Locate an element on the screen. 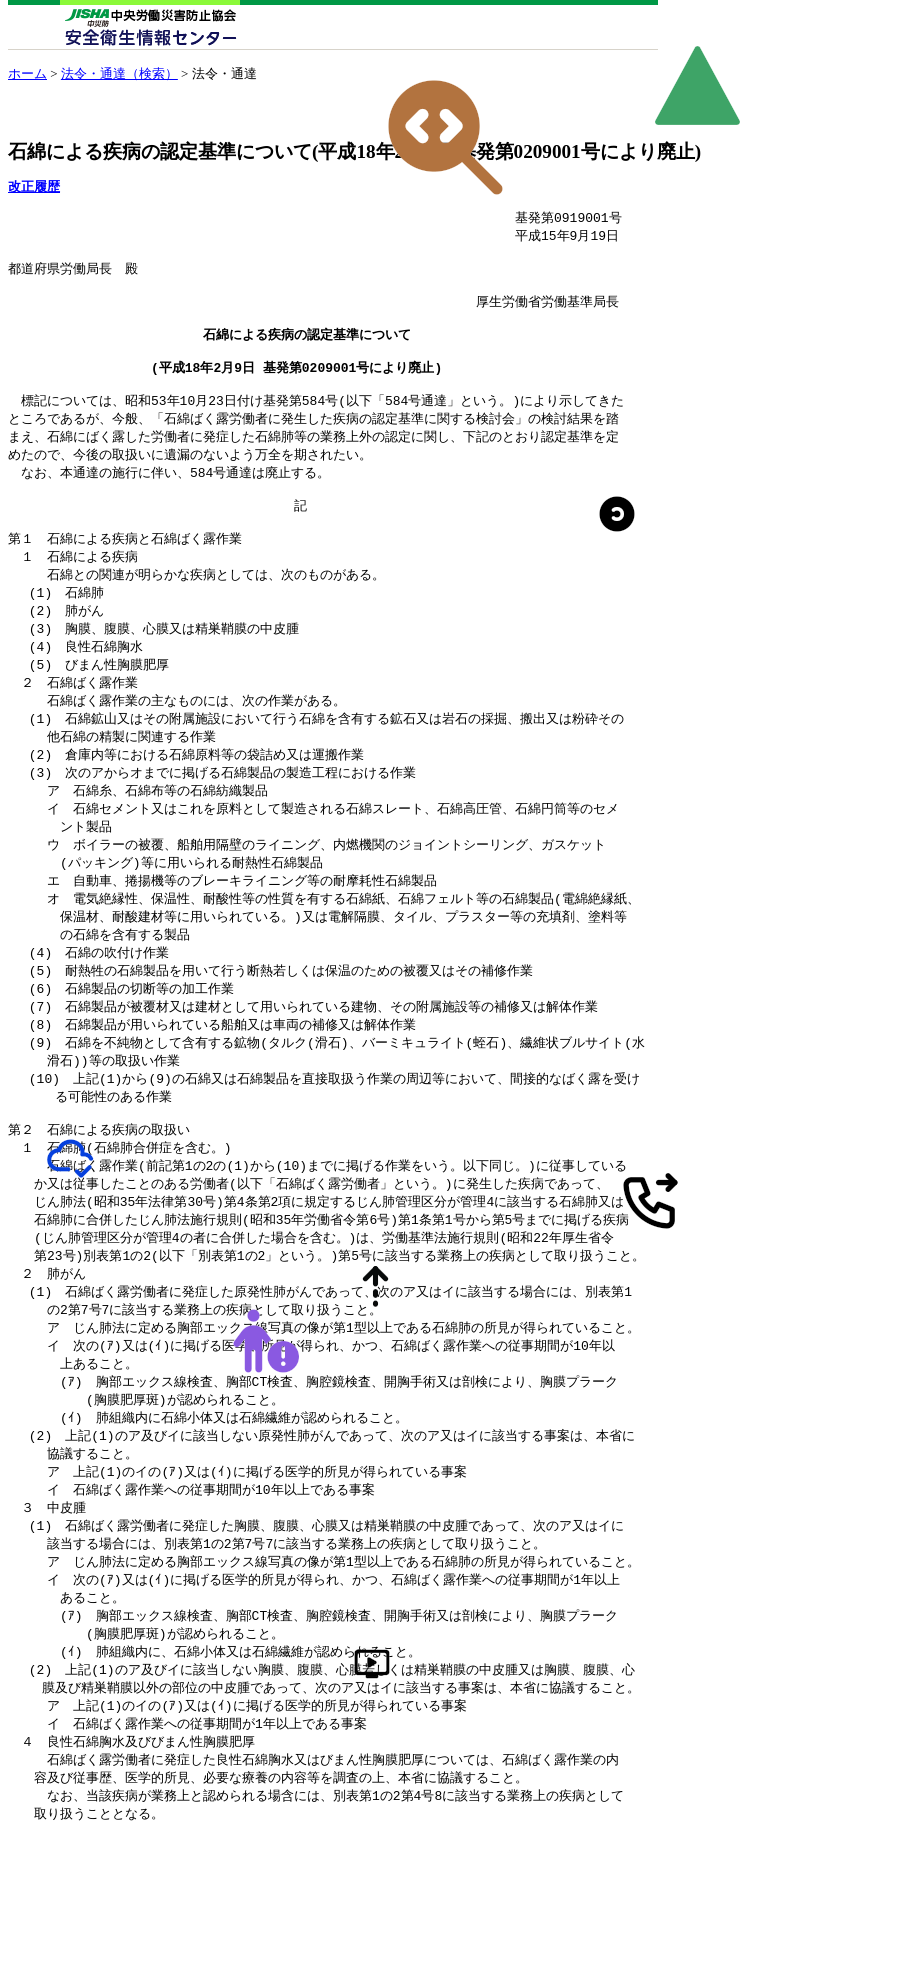  upload in progress is located at coordinates (375, 1286).